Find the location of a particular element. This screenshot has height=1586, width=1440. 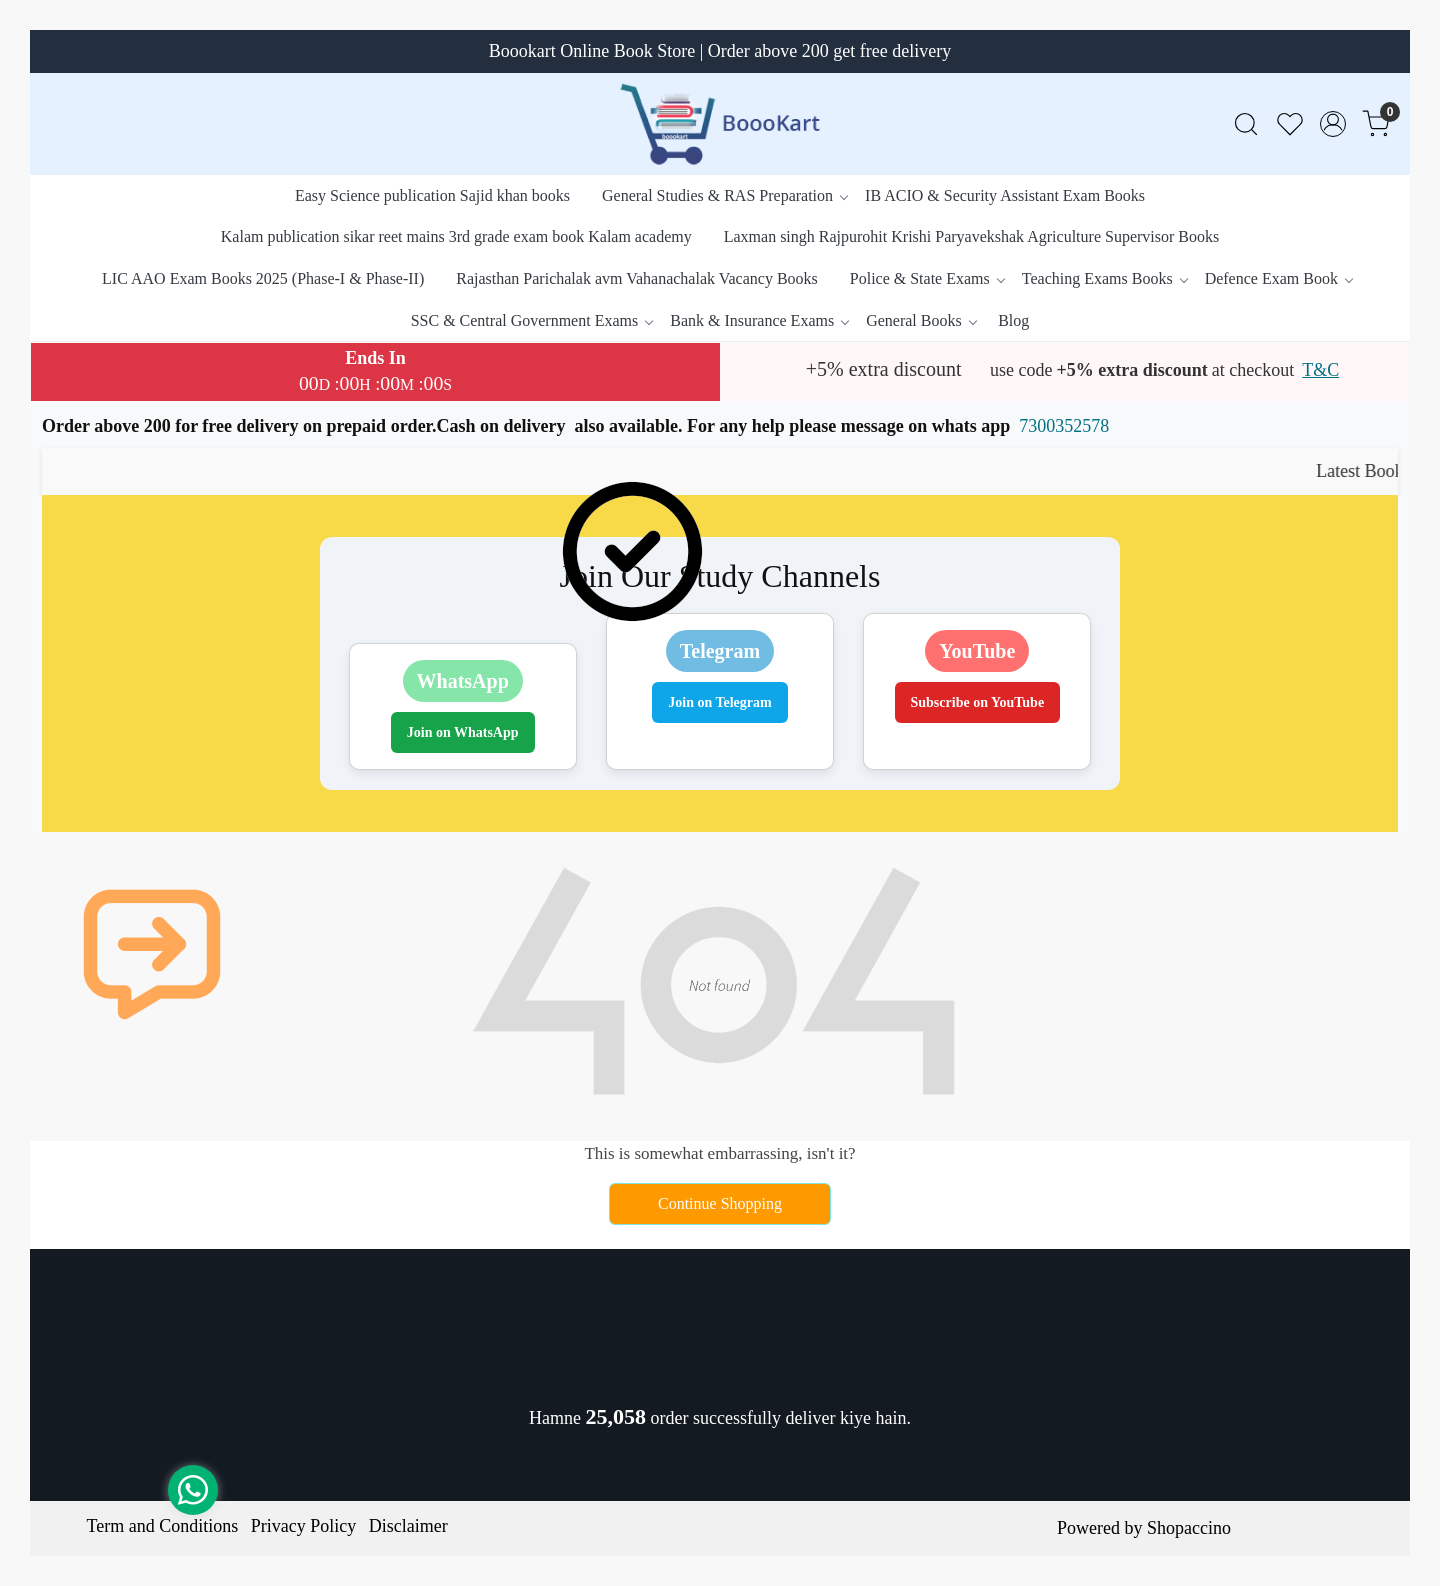

forward a message to another recipient is located at coordinates (152, 951).